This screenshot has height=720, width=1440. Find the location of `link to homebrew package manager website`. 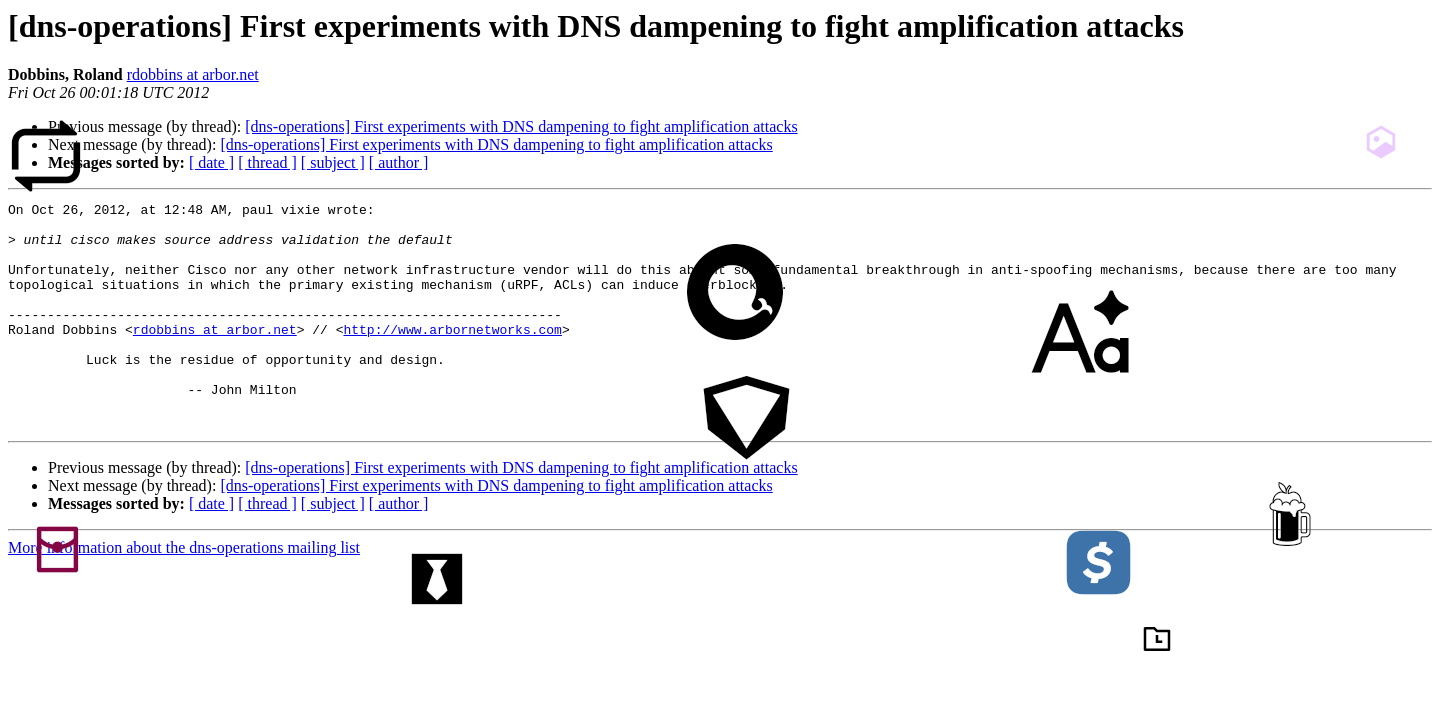

link to homebrew package manager website is located at coordinates (1290, 514).